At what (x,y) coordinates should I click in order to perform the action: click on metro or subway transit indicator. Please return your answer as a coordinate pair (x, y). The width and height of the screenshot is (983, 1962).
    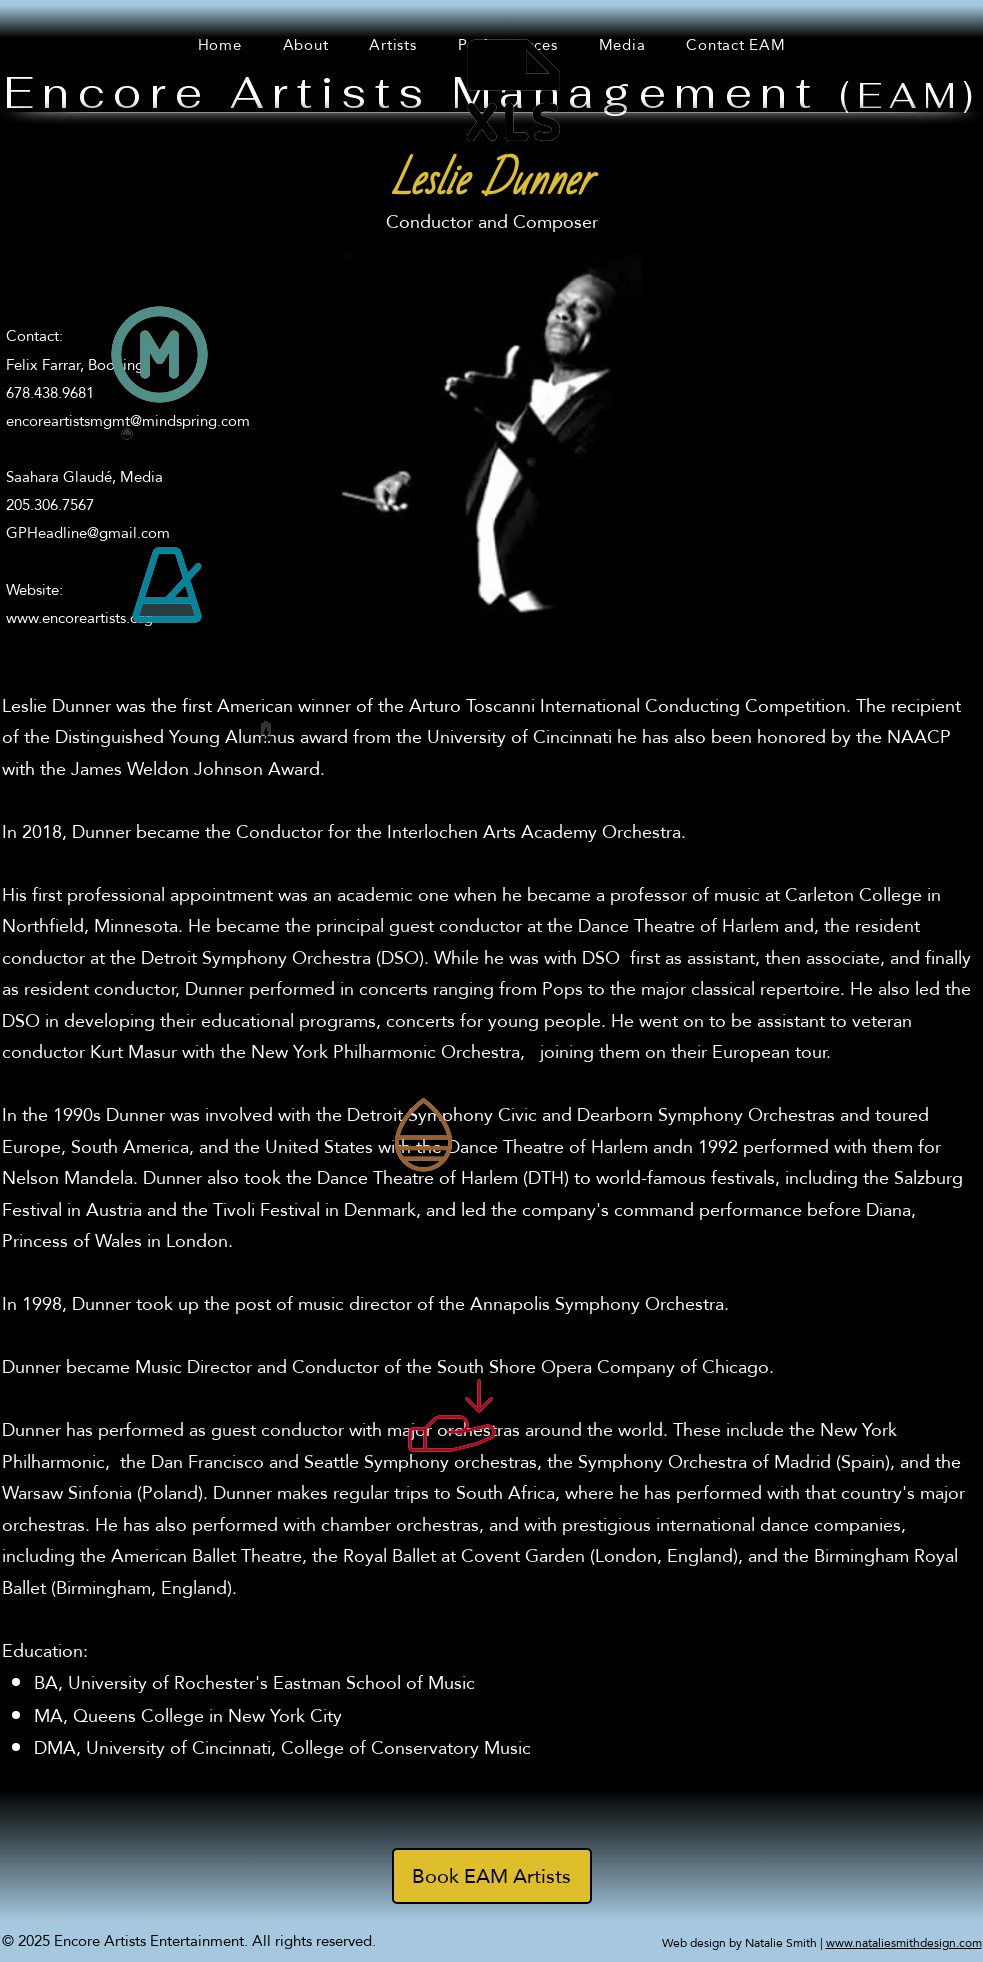
    Looking at the image, I should click on (159, 354).